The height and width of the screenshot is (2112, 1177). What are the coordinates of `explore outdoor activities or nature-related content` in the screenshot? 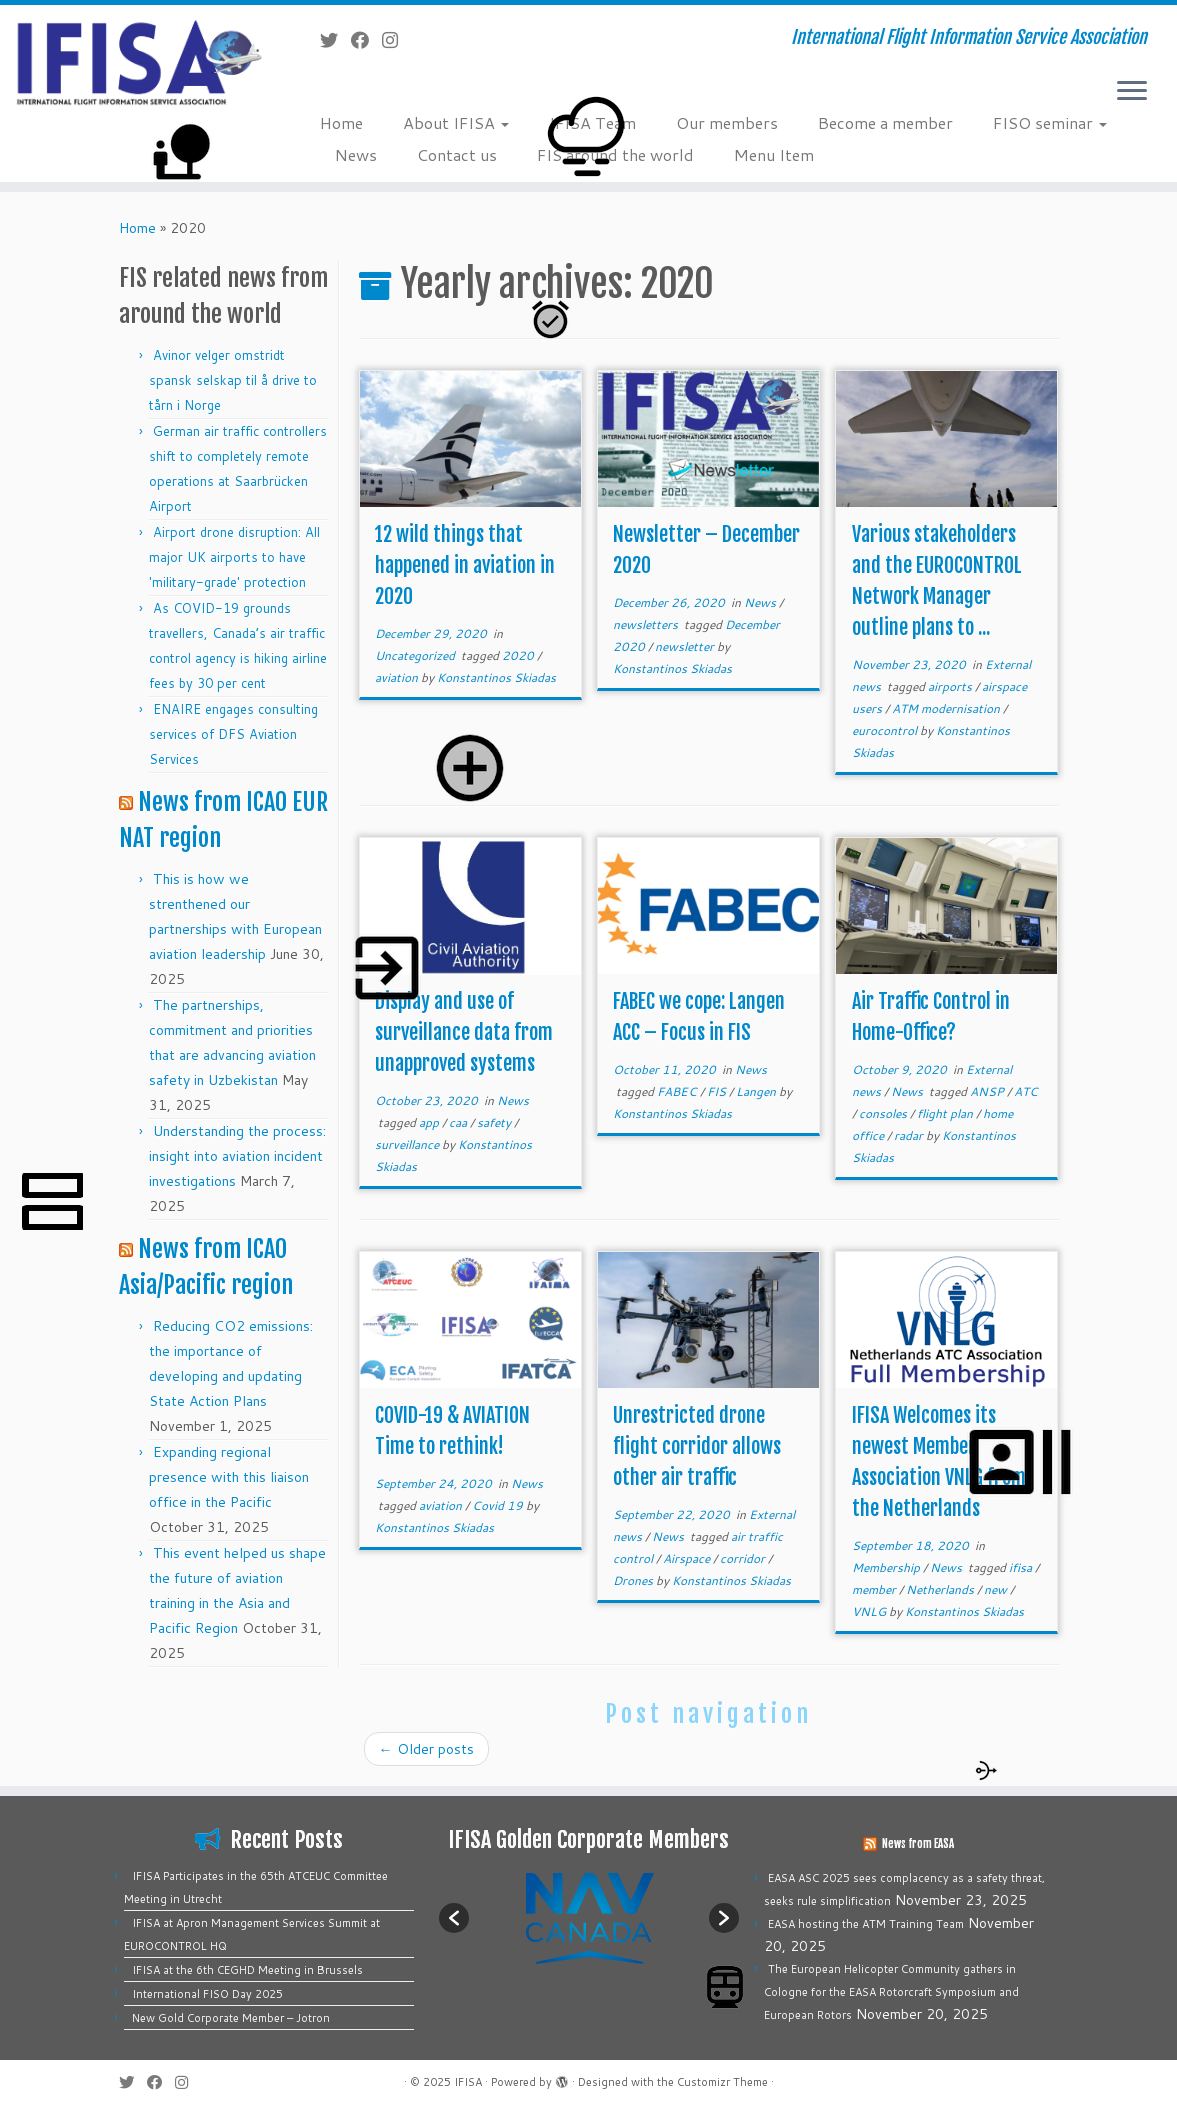 It's located at (181, 151).